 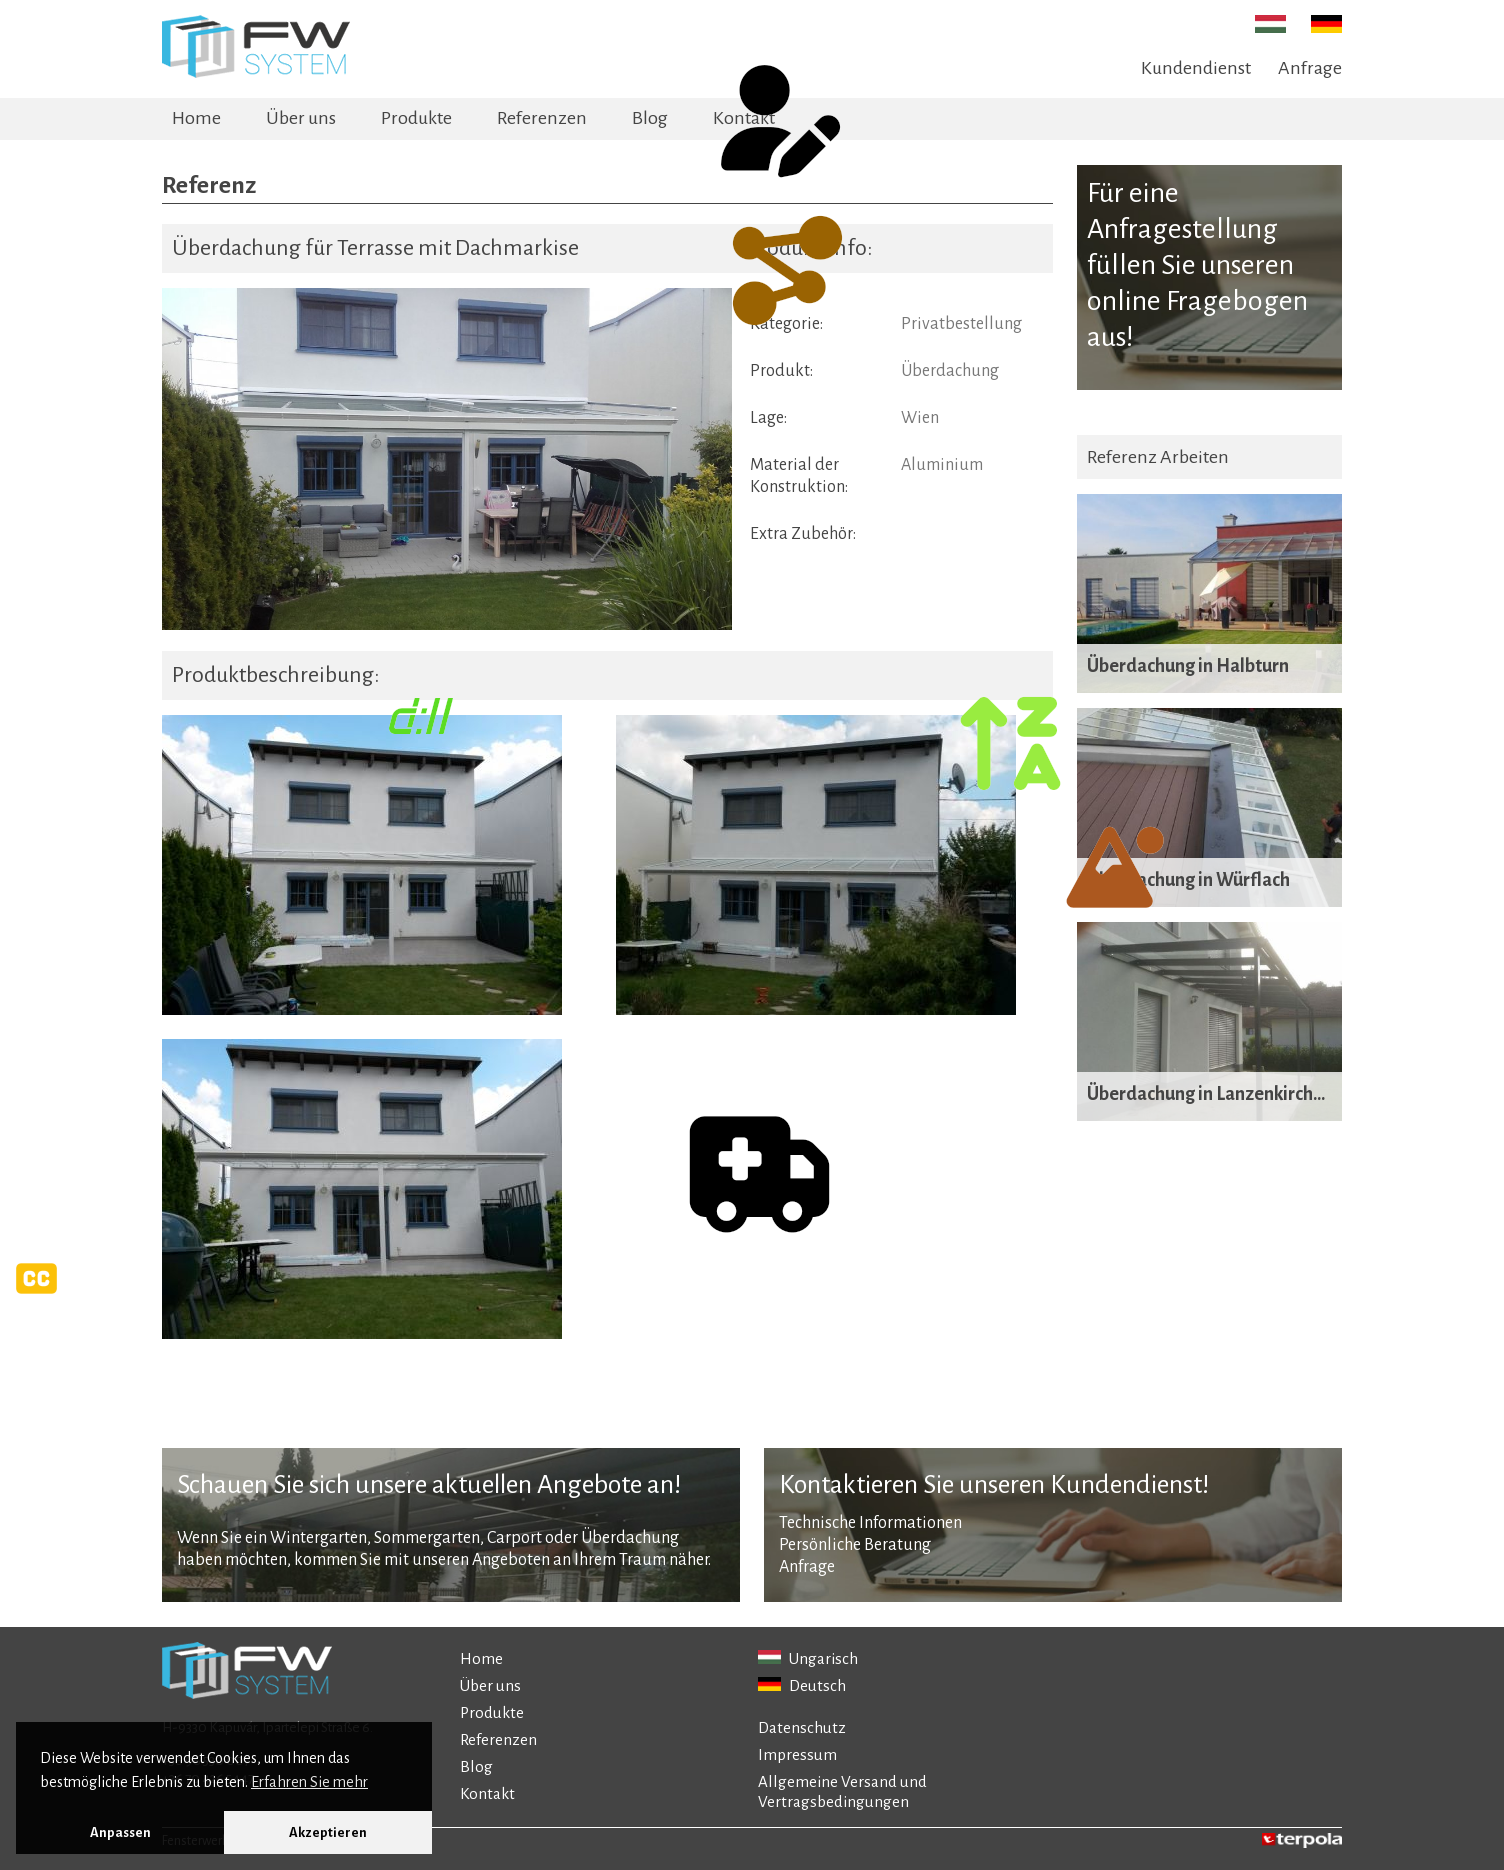 I want to click on view photos or gallery, so click(x=1115, y=870).